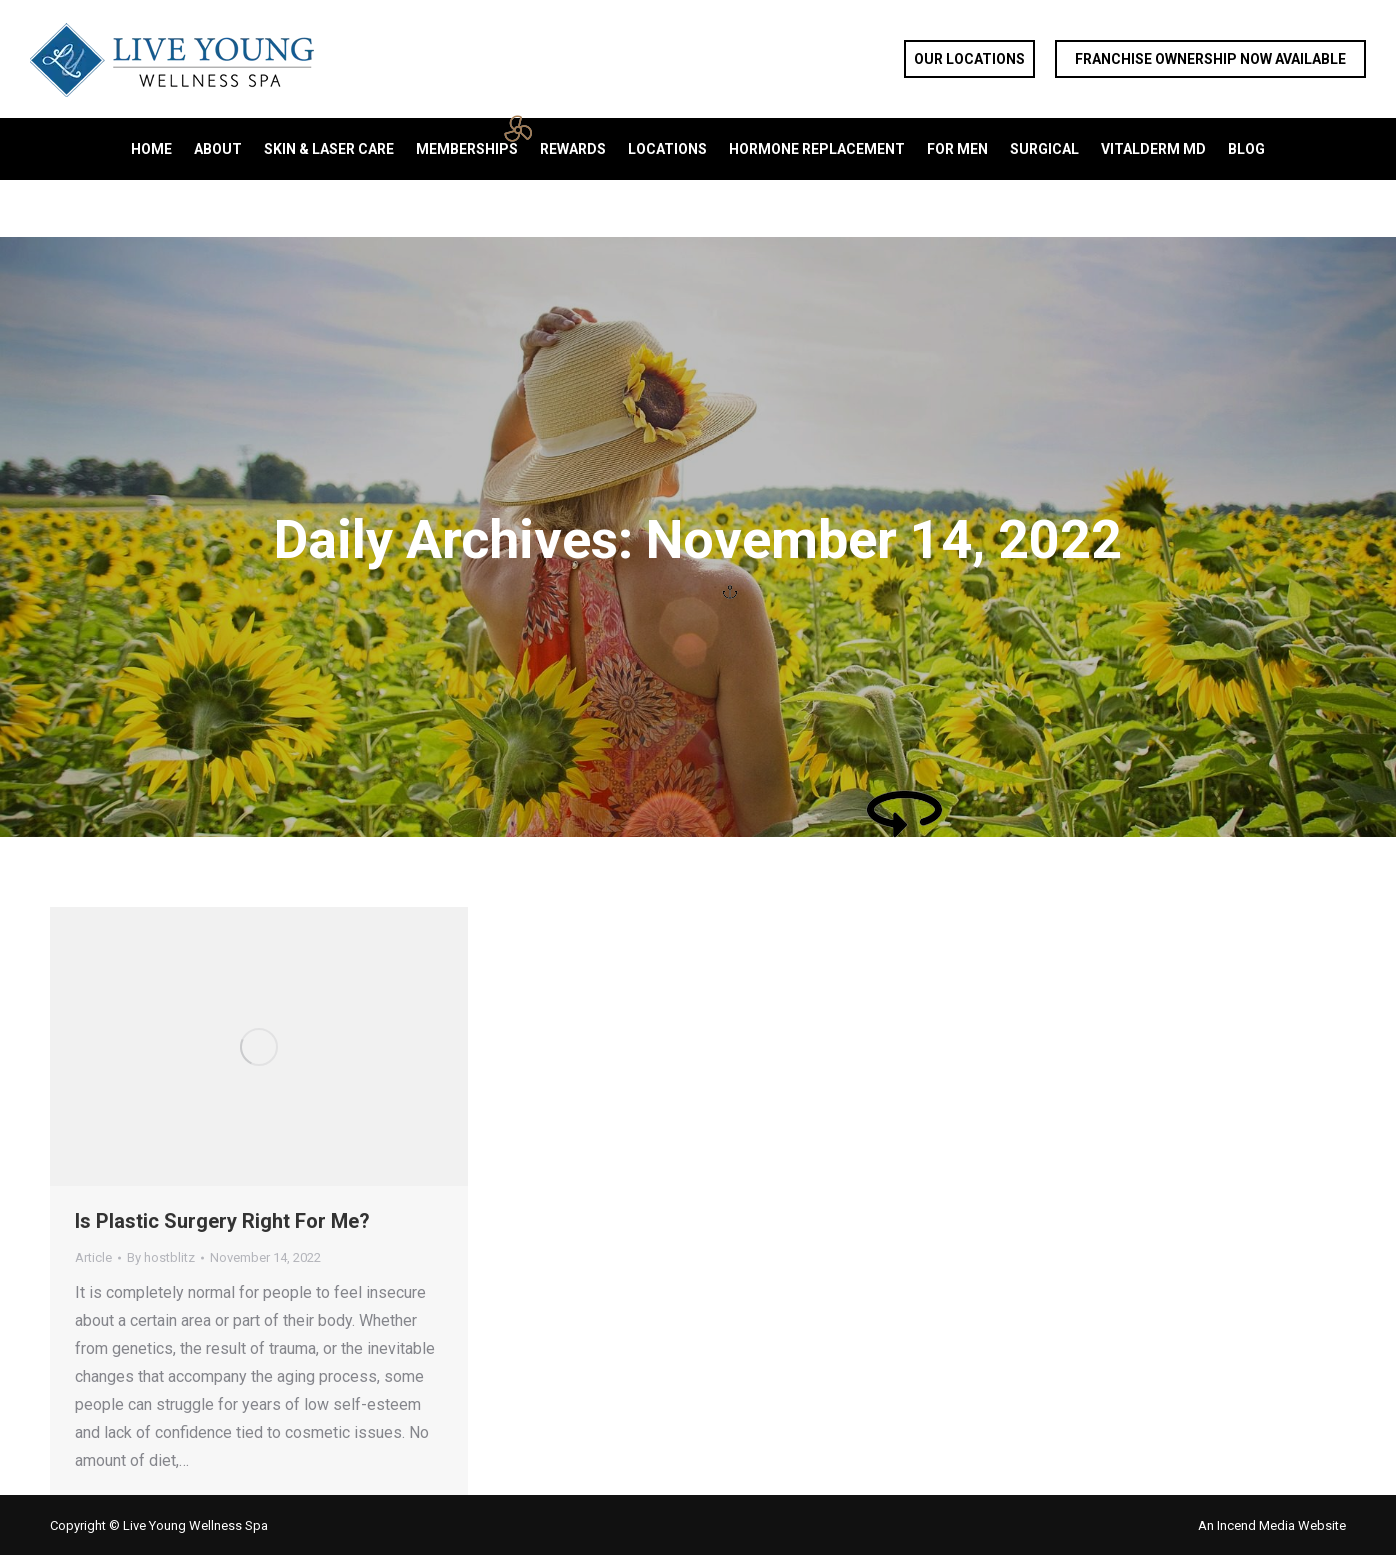 Image resolution: width=1396 pixels, height=1555 pixels. I want to click on adjust fan or ventilation settings, so click(518, 130).